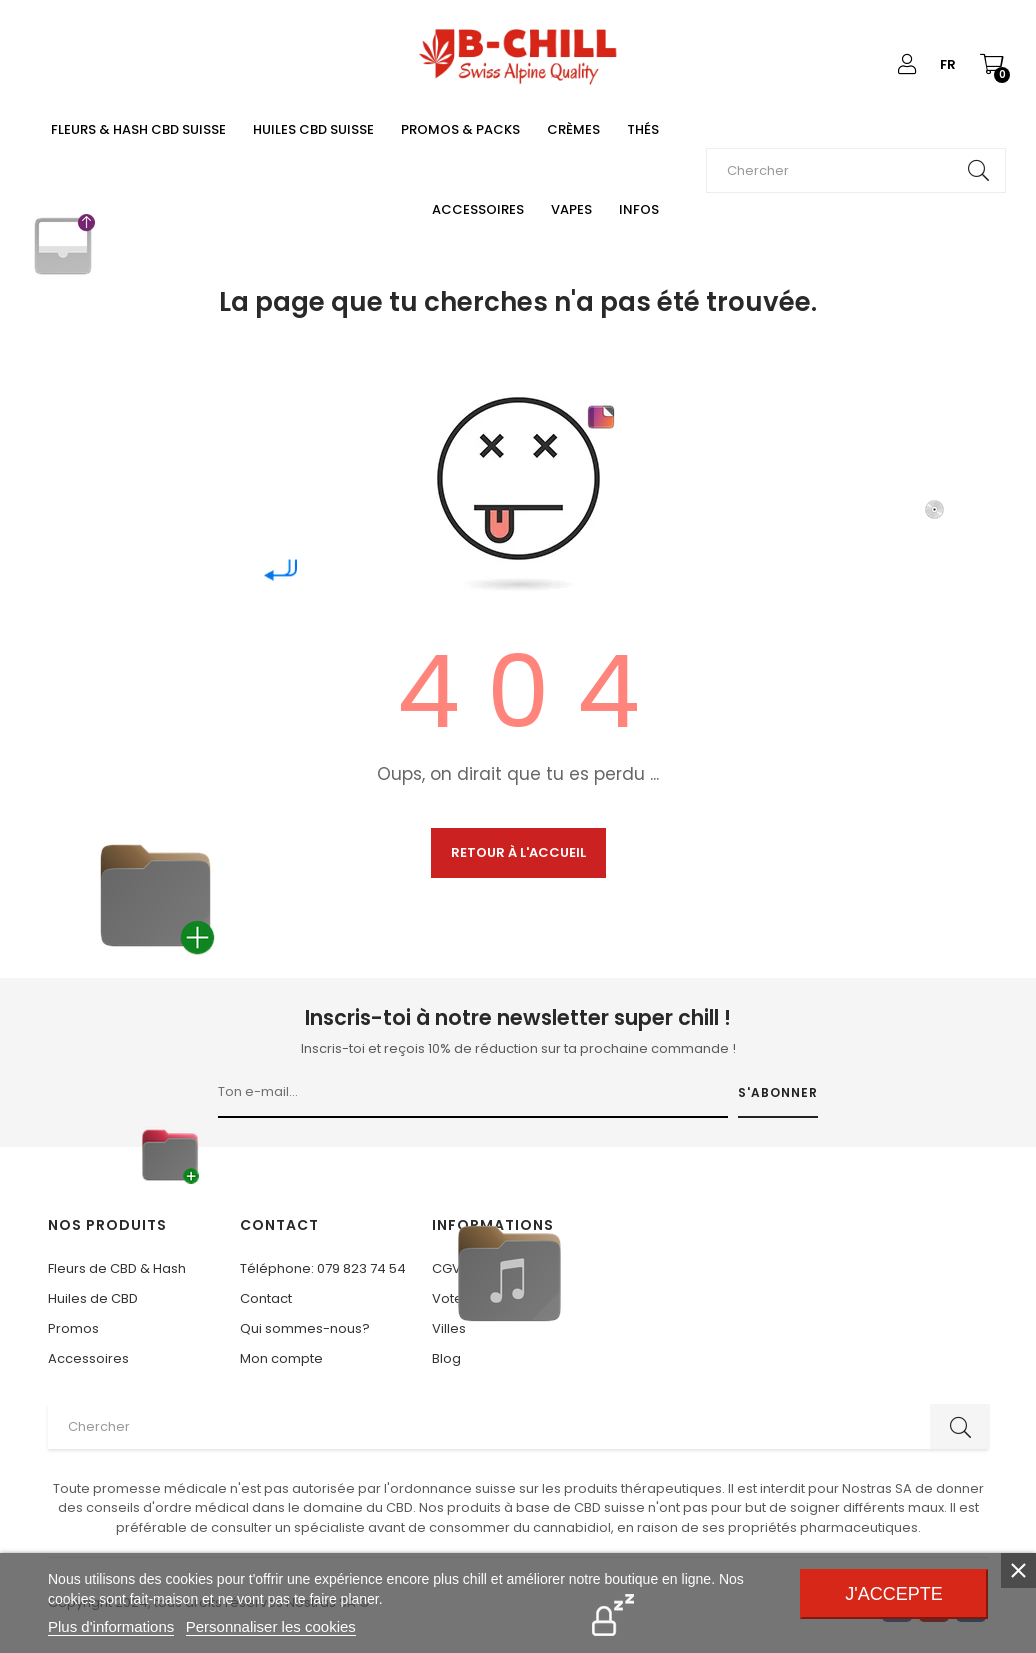 The width and height of the screenshot is (1036, 1653). What do you see at coordinates (155, 895) in the screenshot?
I see `create a new folder` at bounding box center [155, 895].